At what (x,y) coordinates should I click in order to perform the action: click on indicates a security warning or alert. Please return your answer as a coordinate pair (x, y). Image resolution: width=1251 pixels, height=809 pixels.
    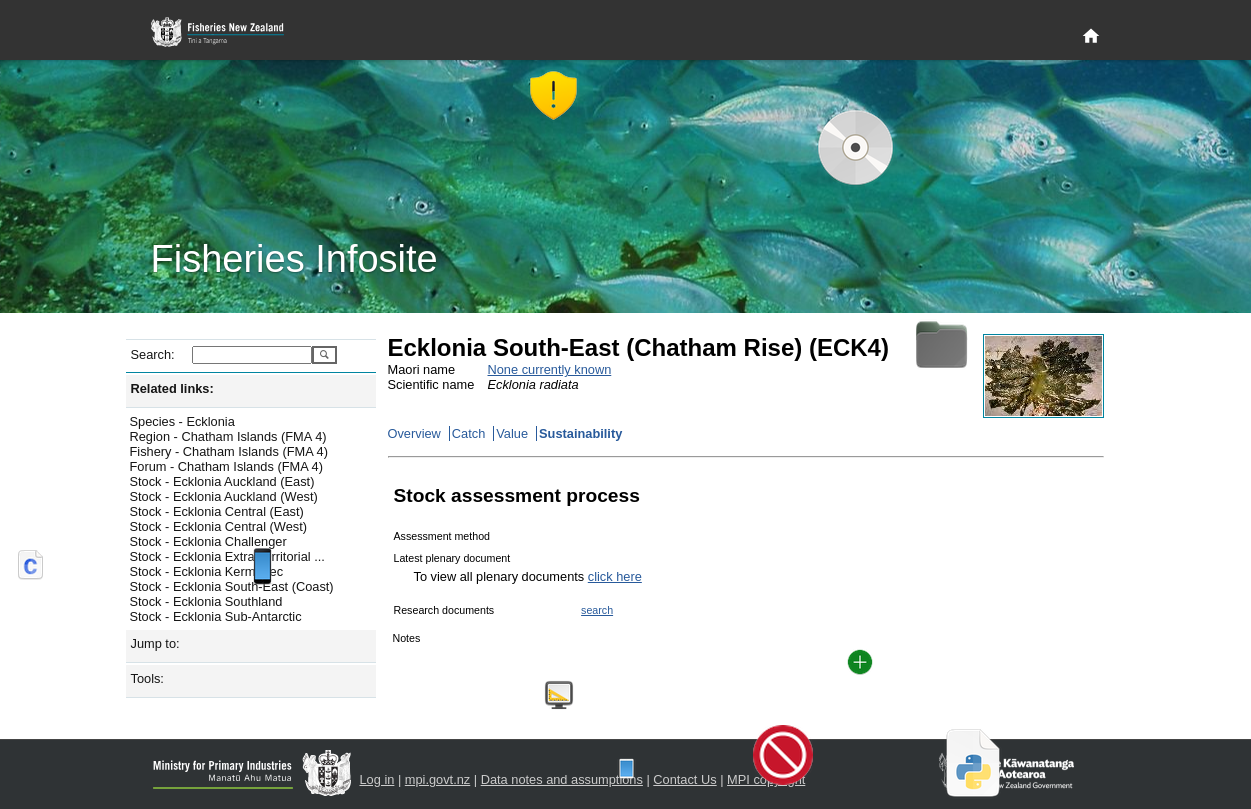
    Looking at the image, I should click on (553, 95).